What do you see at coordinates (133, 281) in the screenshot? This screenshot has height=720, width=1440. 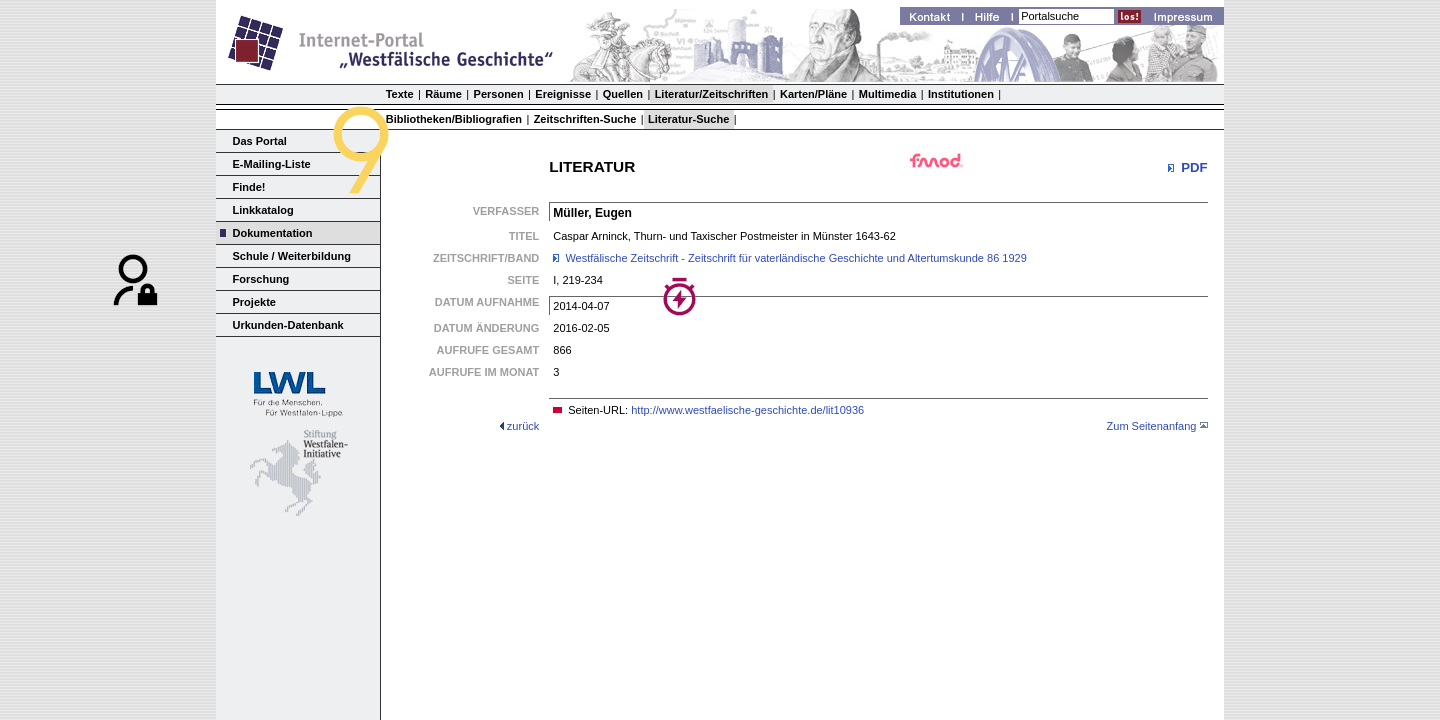 I see `access admin or administrator settings` at bounding box center [133, 281].